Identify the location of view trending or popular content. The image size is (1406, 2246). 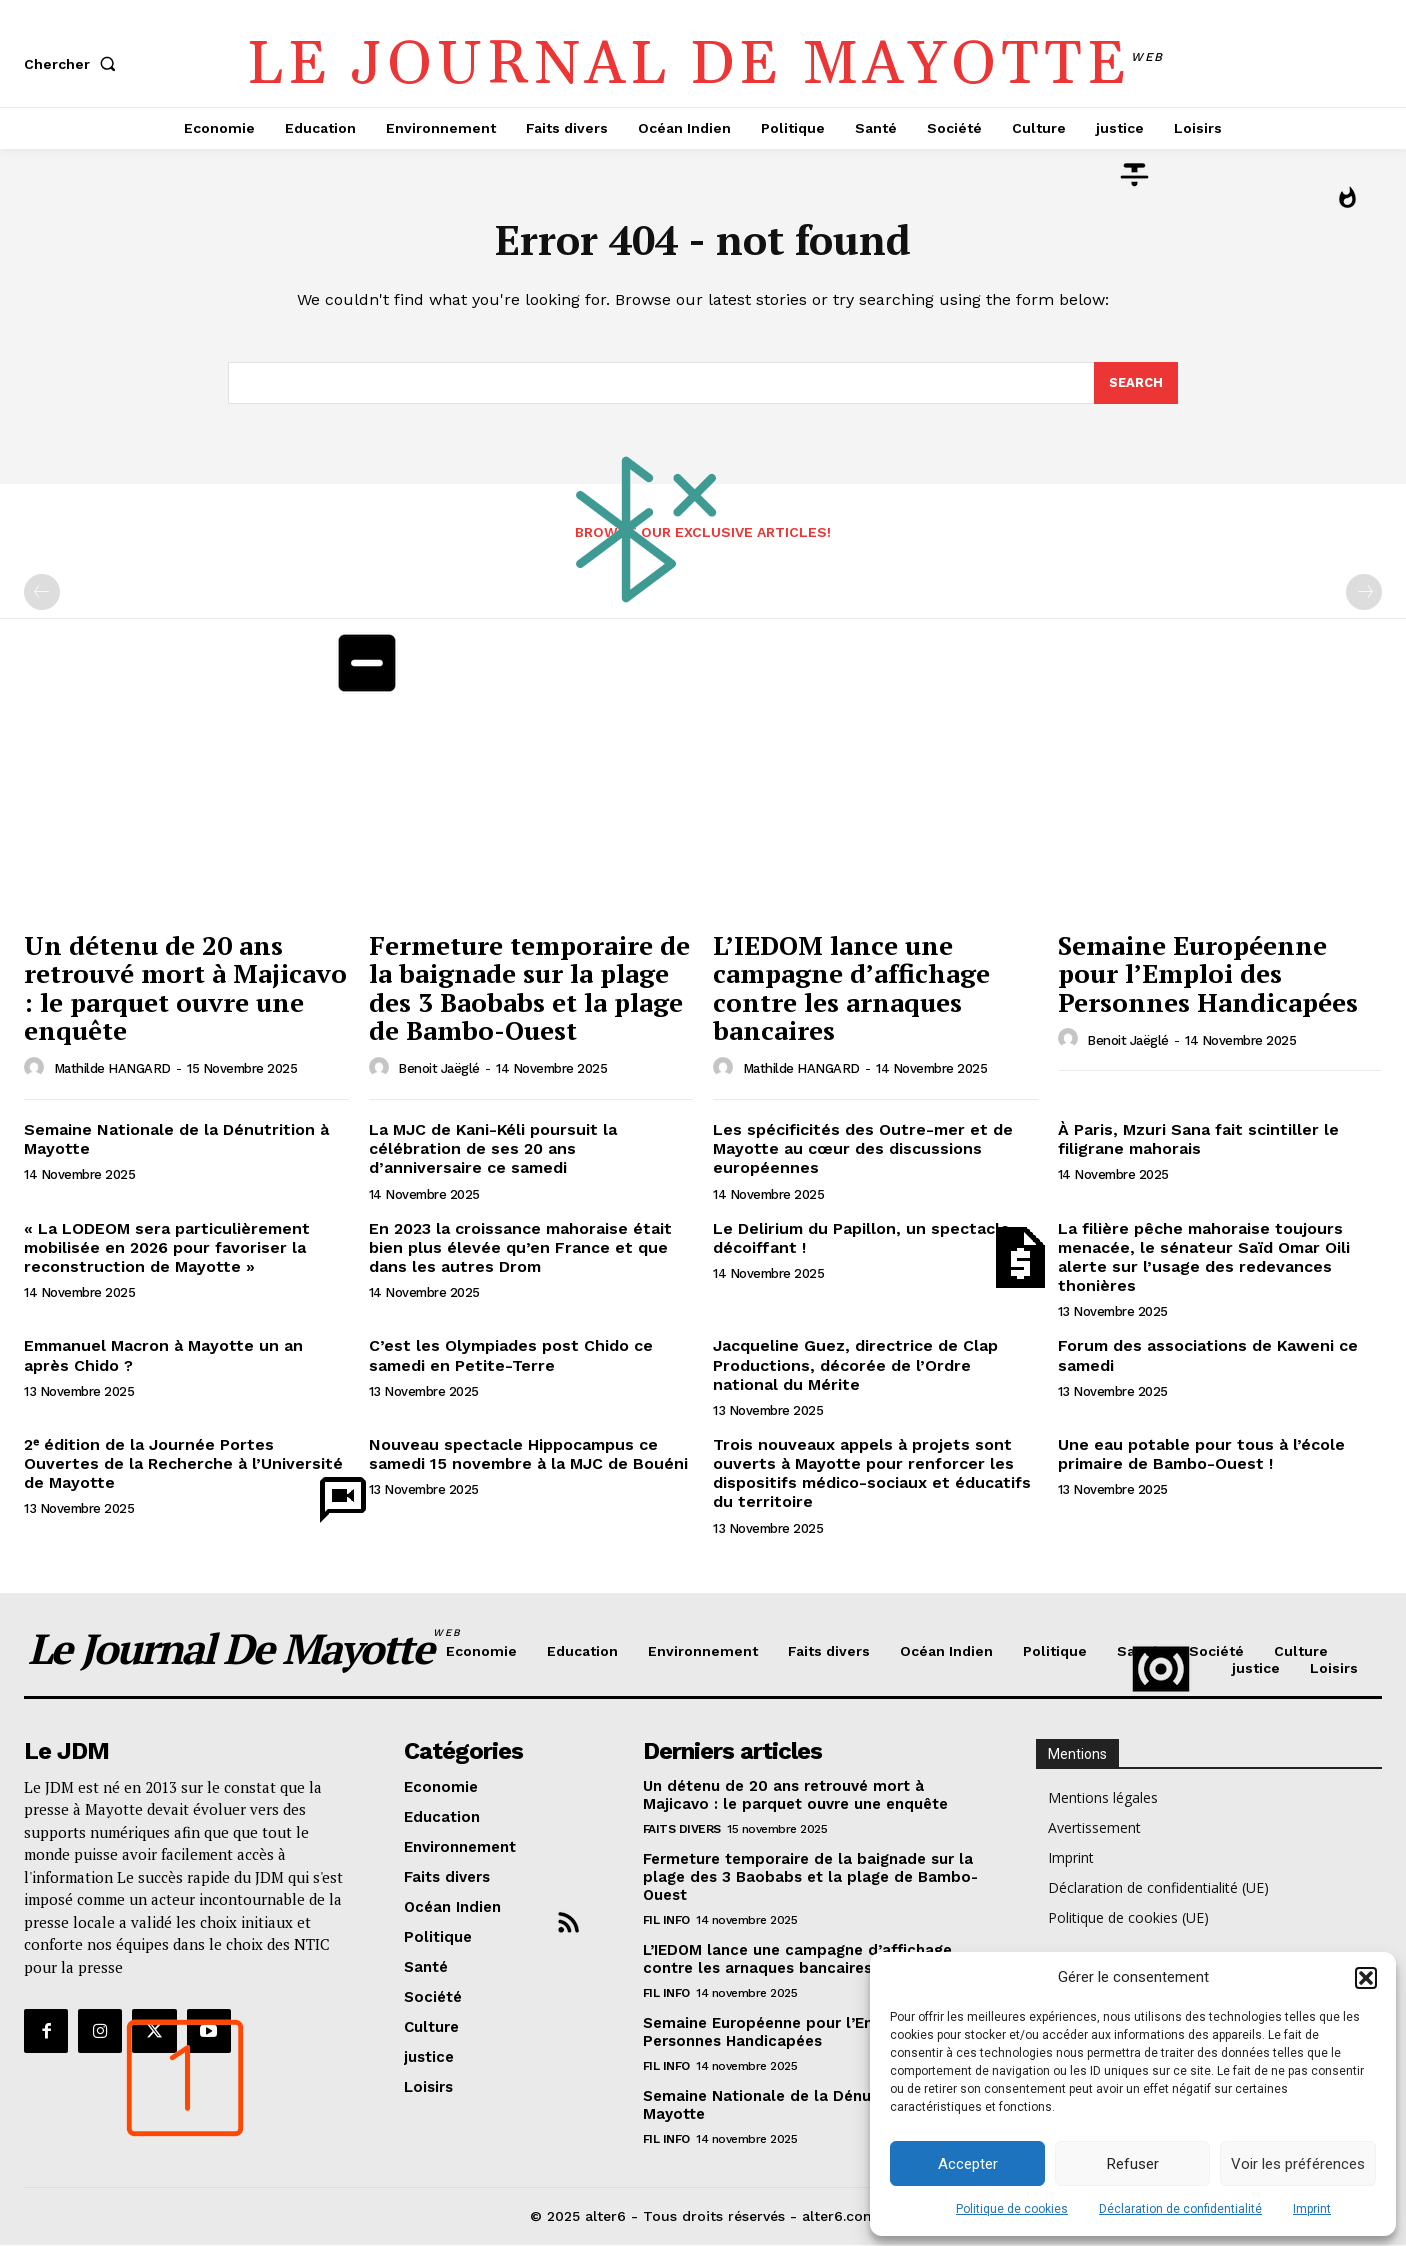
(1347, 197).